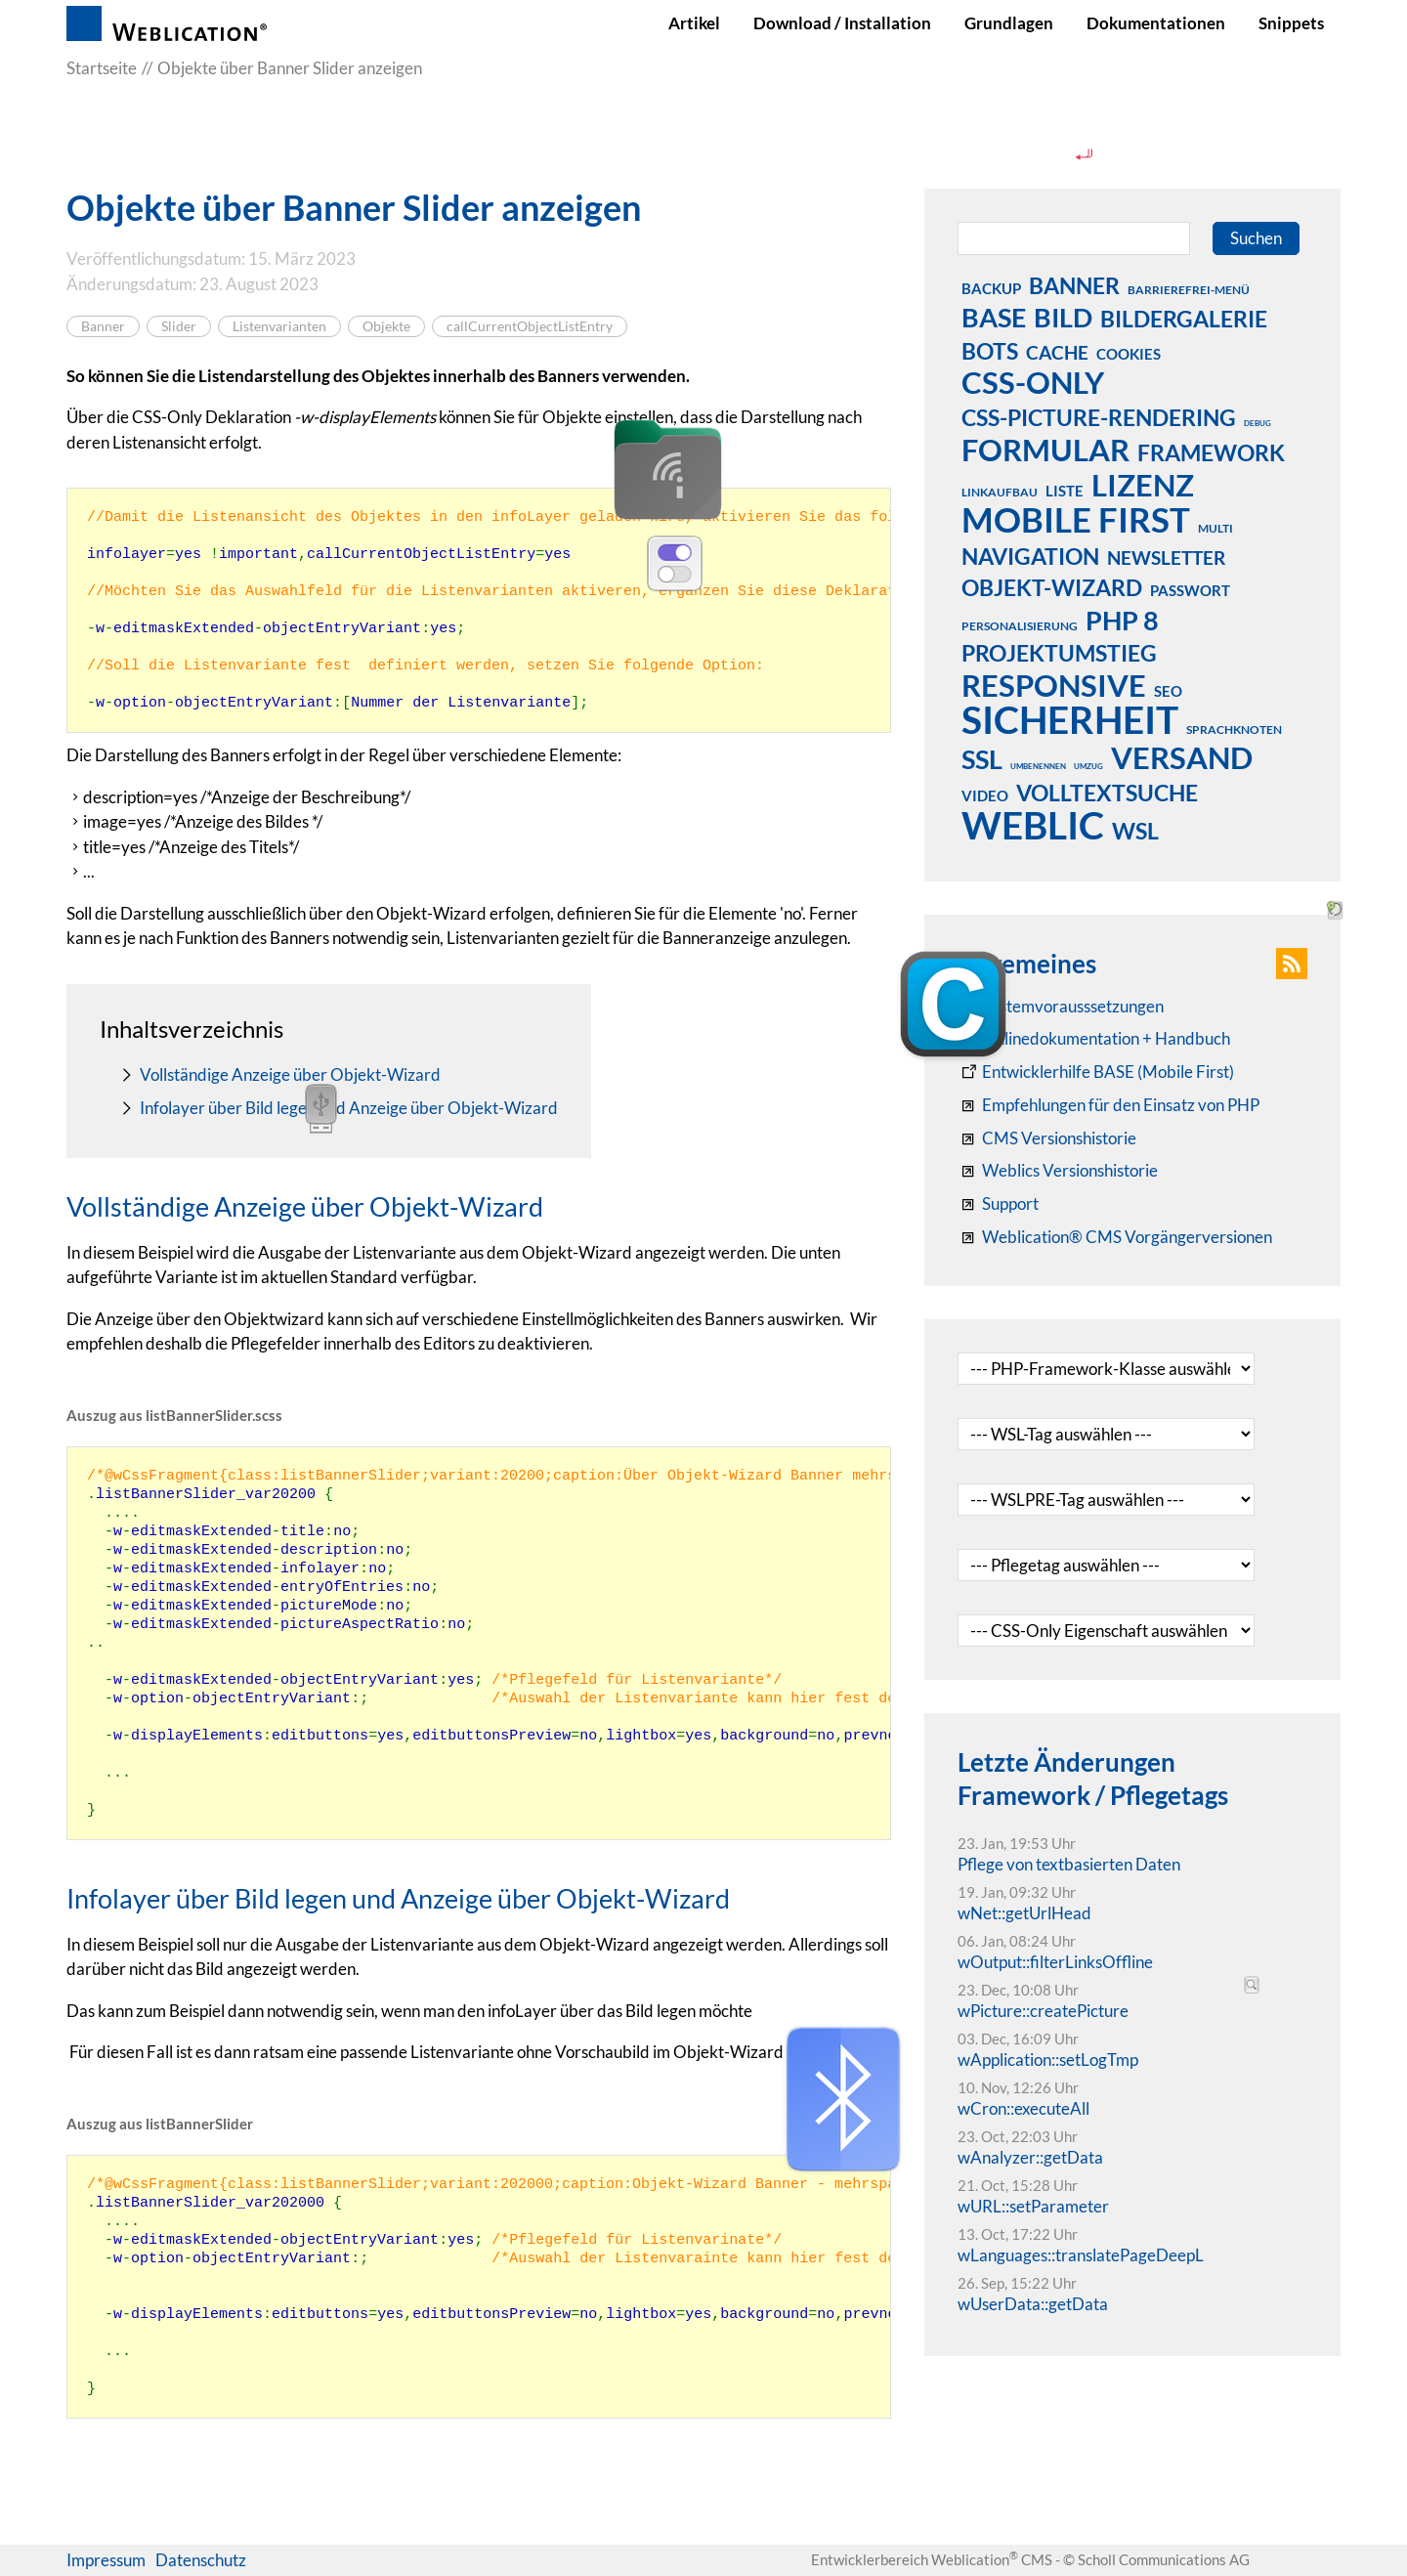  Describe the element at coordinates (1335, 910) in the screenshot. I see `launch ubiquity disk installer` at that location.